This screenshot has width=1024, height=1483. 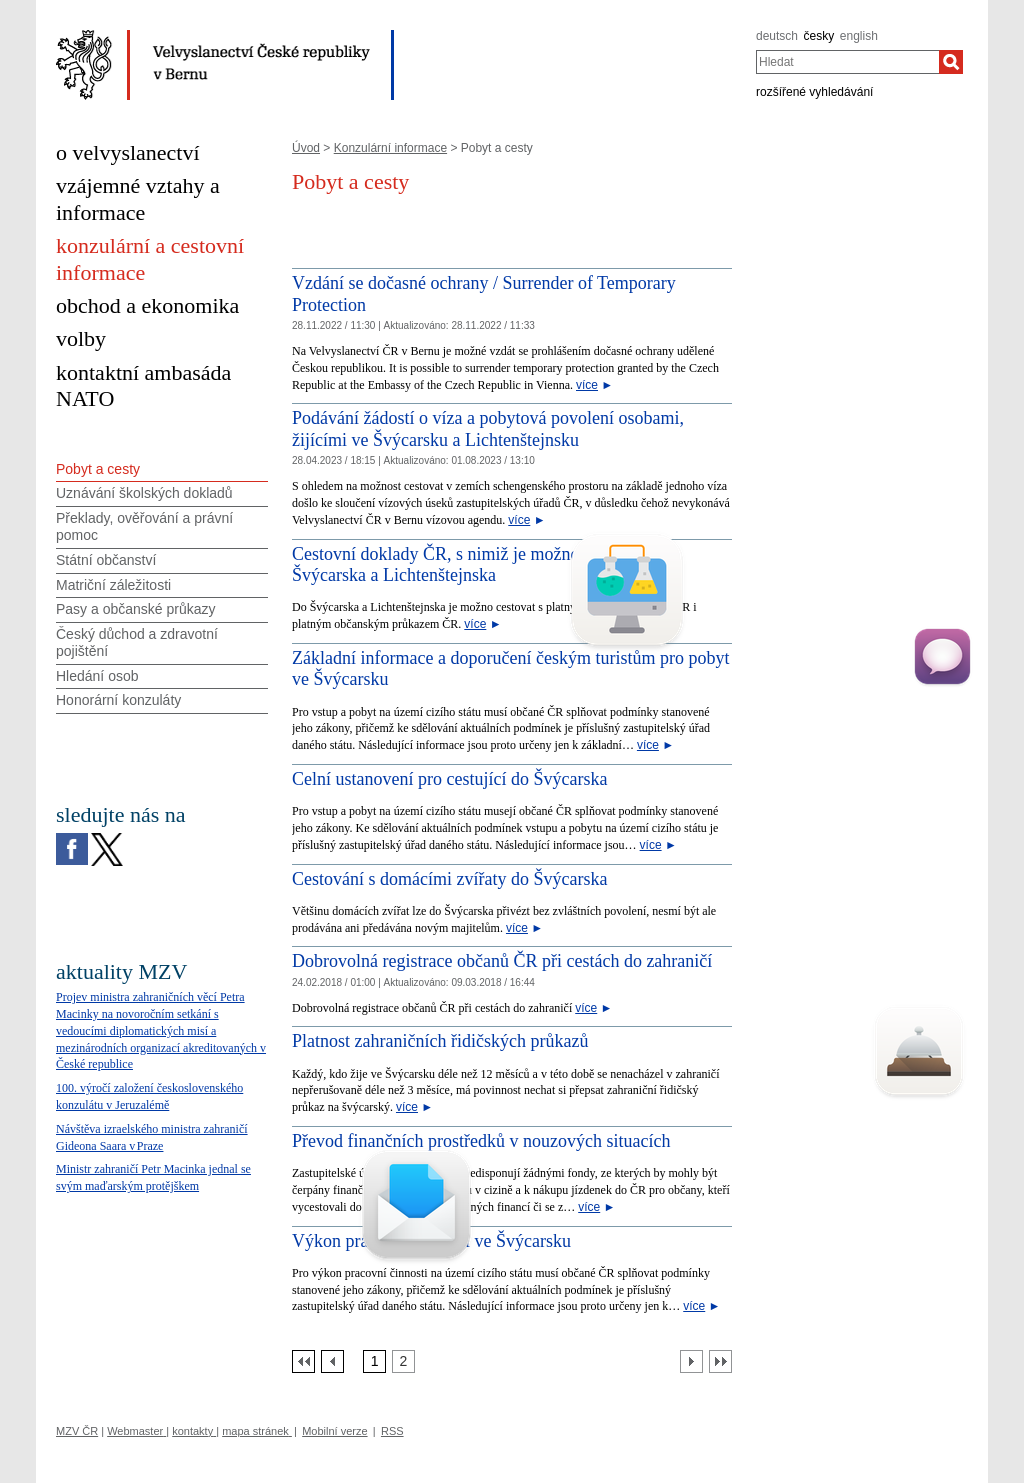 What do you see at coordinates (416, 1204) in the screenshot?
I see `open mailspring email client` at bounding box center [416, 1204].